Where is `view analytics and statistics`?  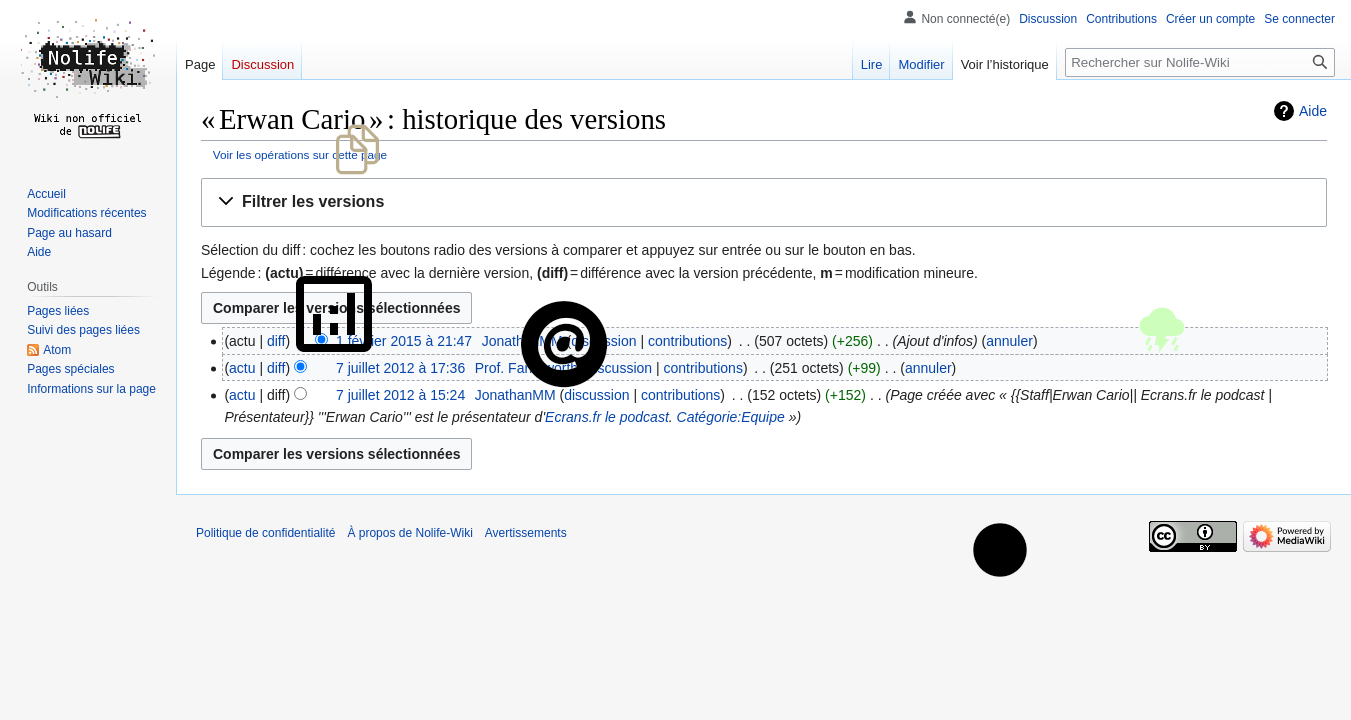
view analytics and statistics is located at coordinates (334, 314).